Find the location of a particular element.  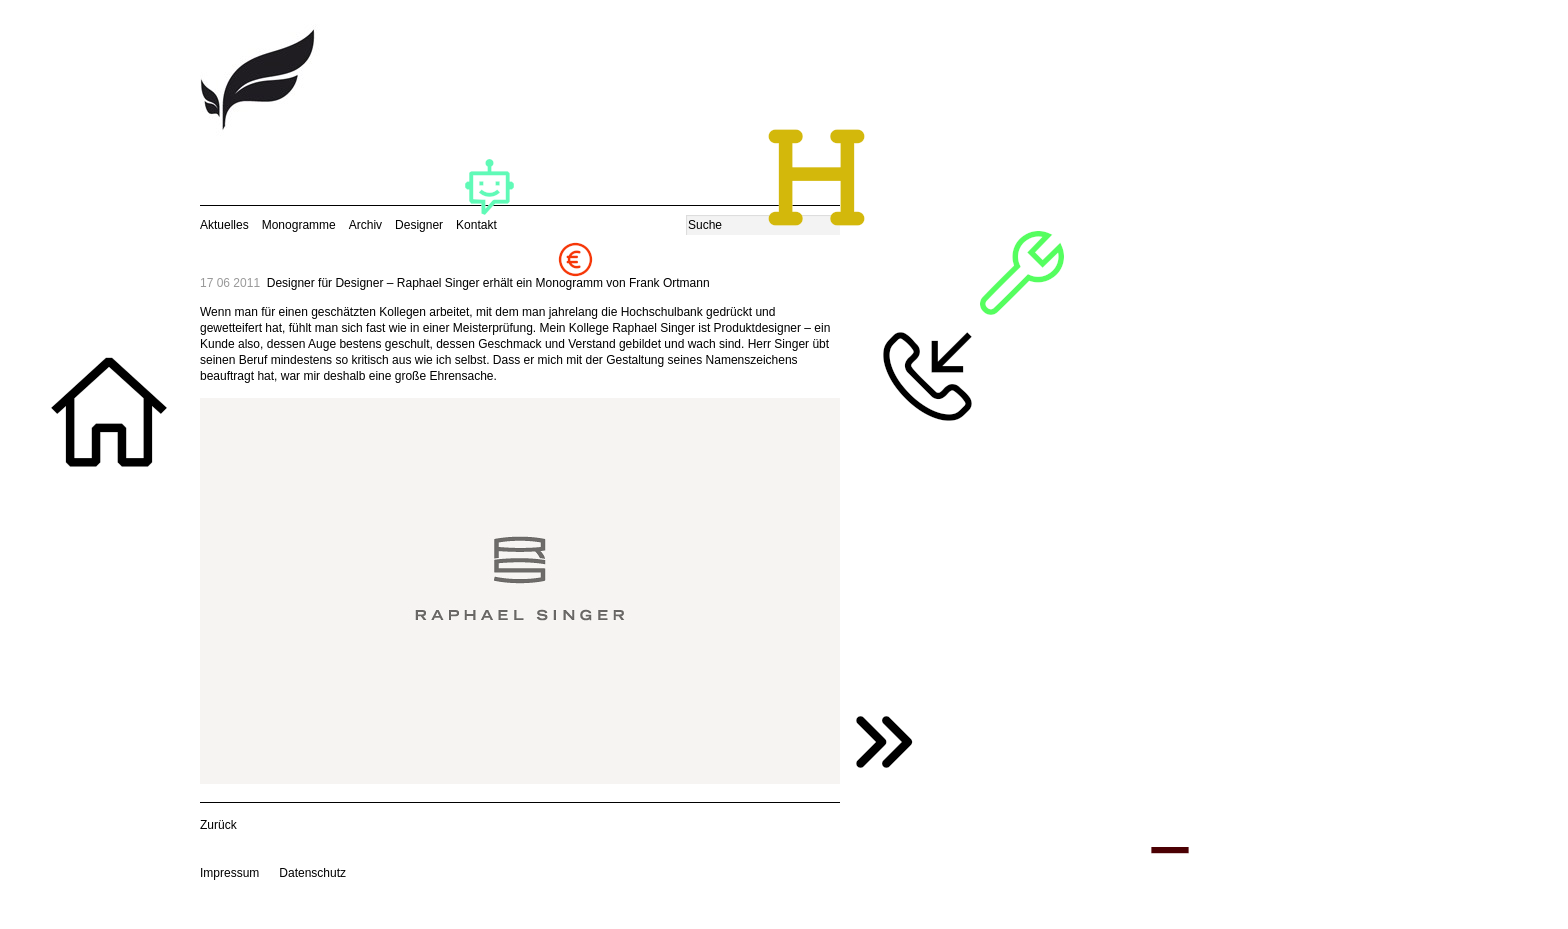

indicates an incoming call is located at coordinates (927, 376).